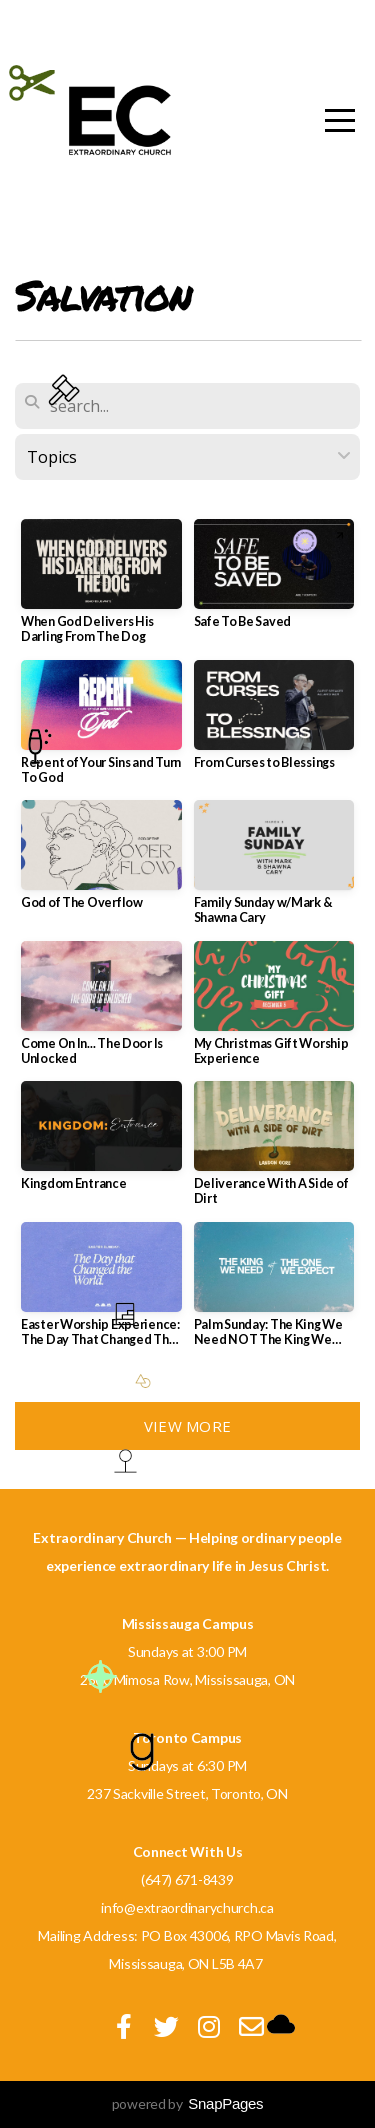  Describe the element at coordinates (63, 391) in the screenshot. I see `access legal or terms of service information` at that location.